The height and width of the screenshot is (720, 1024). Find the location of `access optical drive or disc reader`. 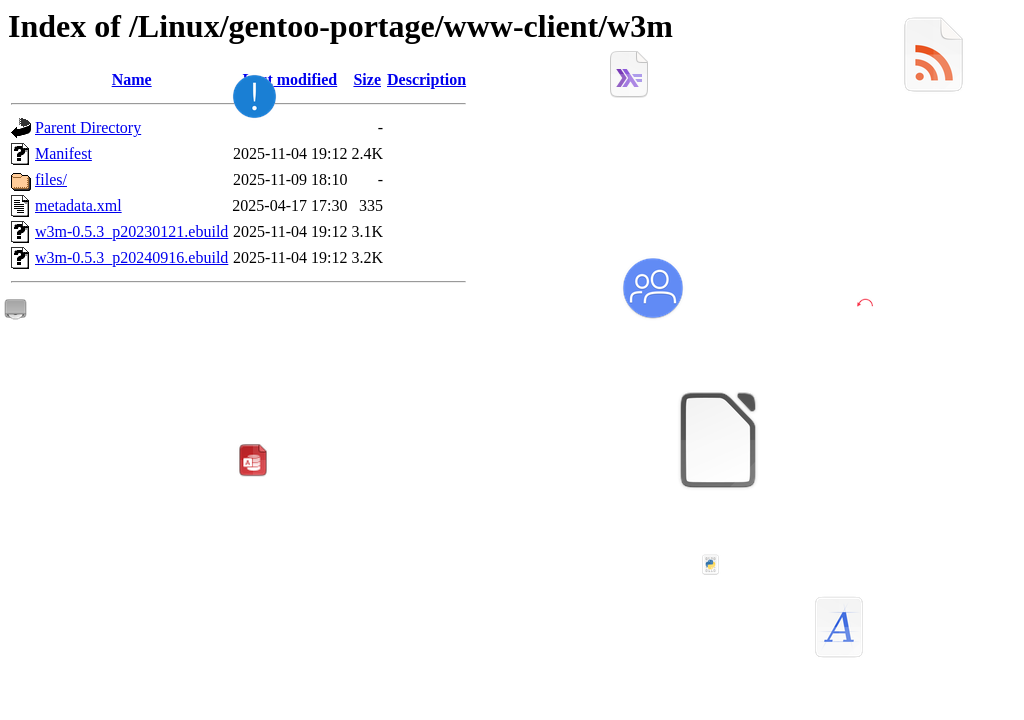

access optical drive or disc reader is located at coordinates (15, 308).